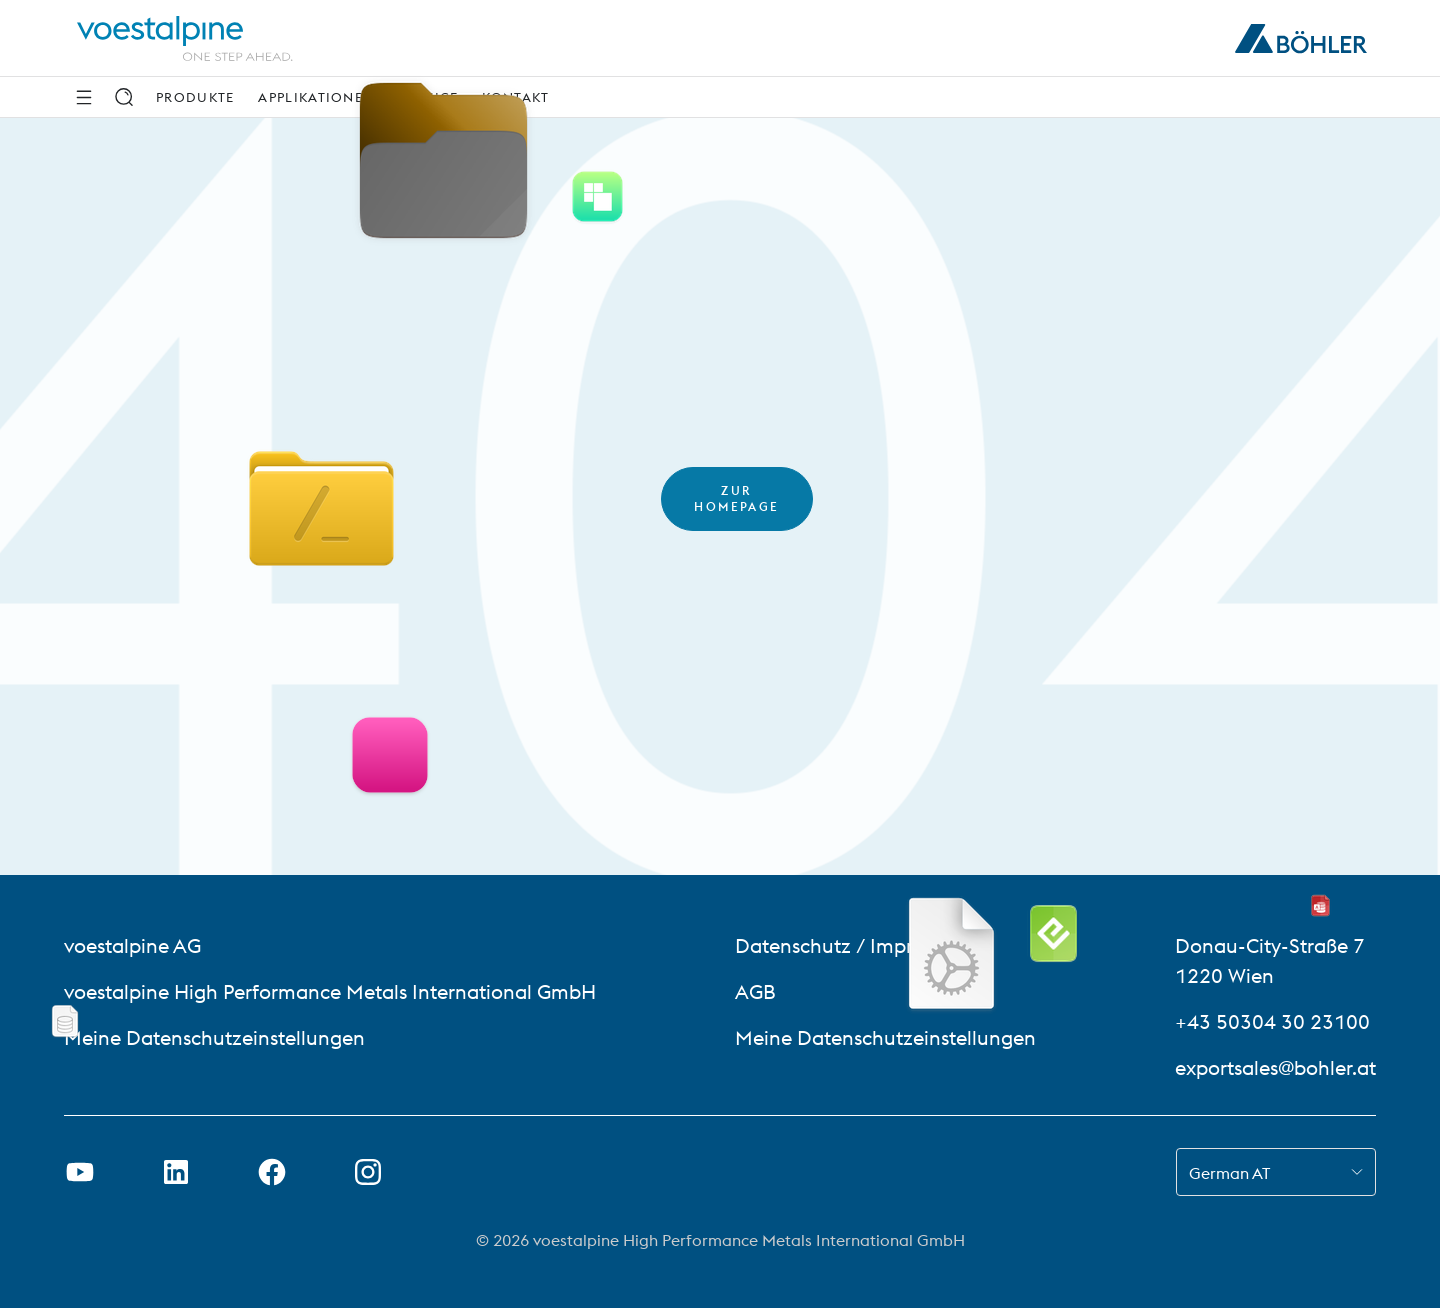  I want to click on a batch file or executable script, so click(951, 955).